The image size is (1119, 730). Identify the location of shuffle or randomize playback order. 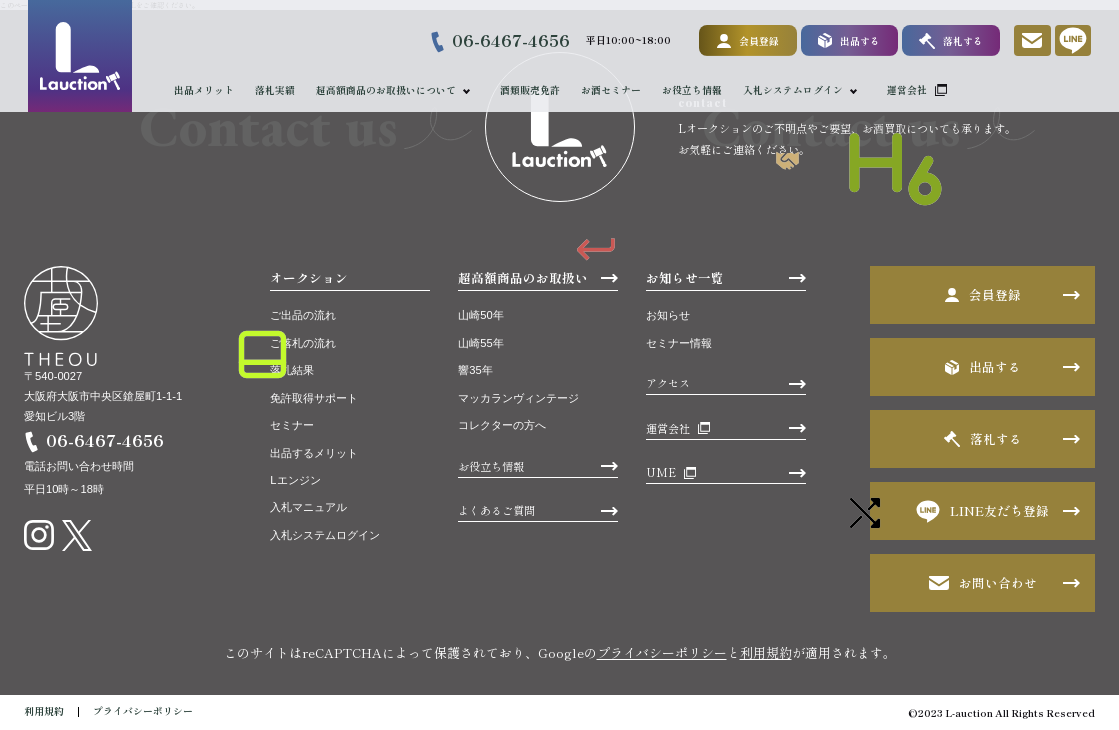
(865, 513).